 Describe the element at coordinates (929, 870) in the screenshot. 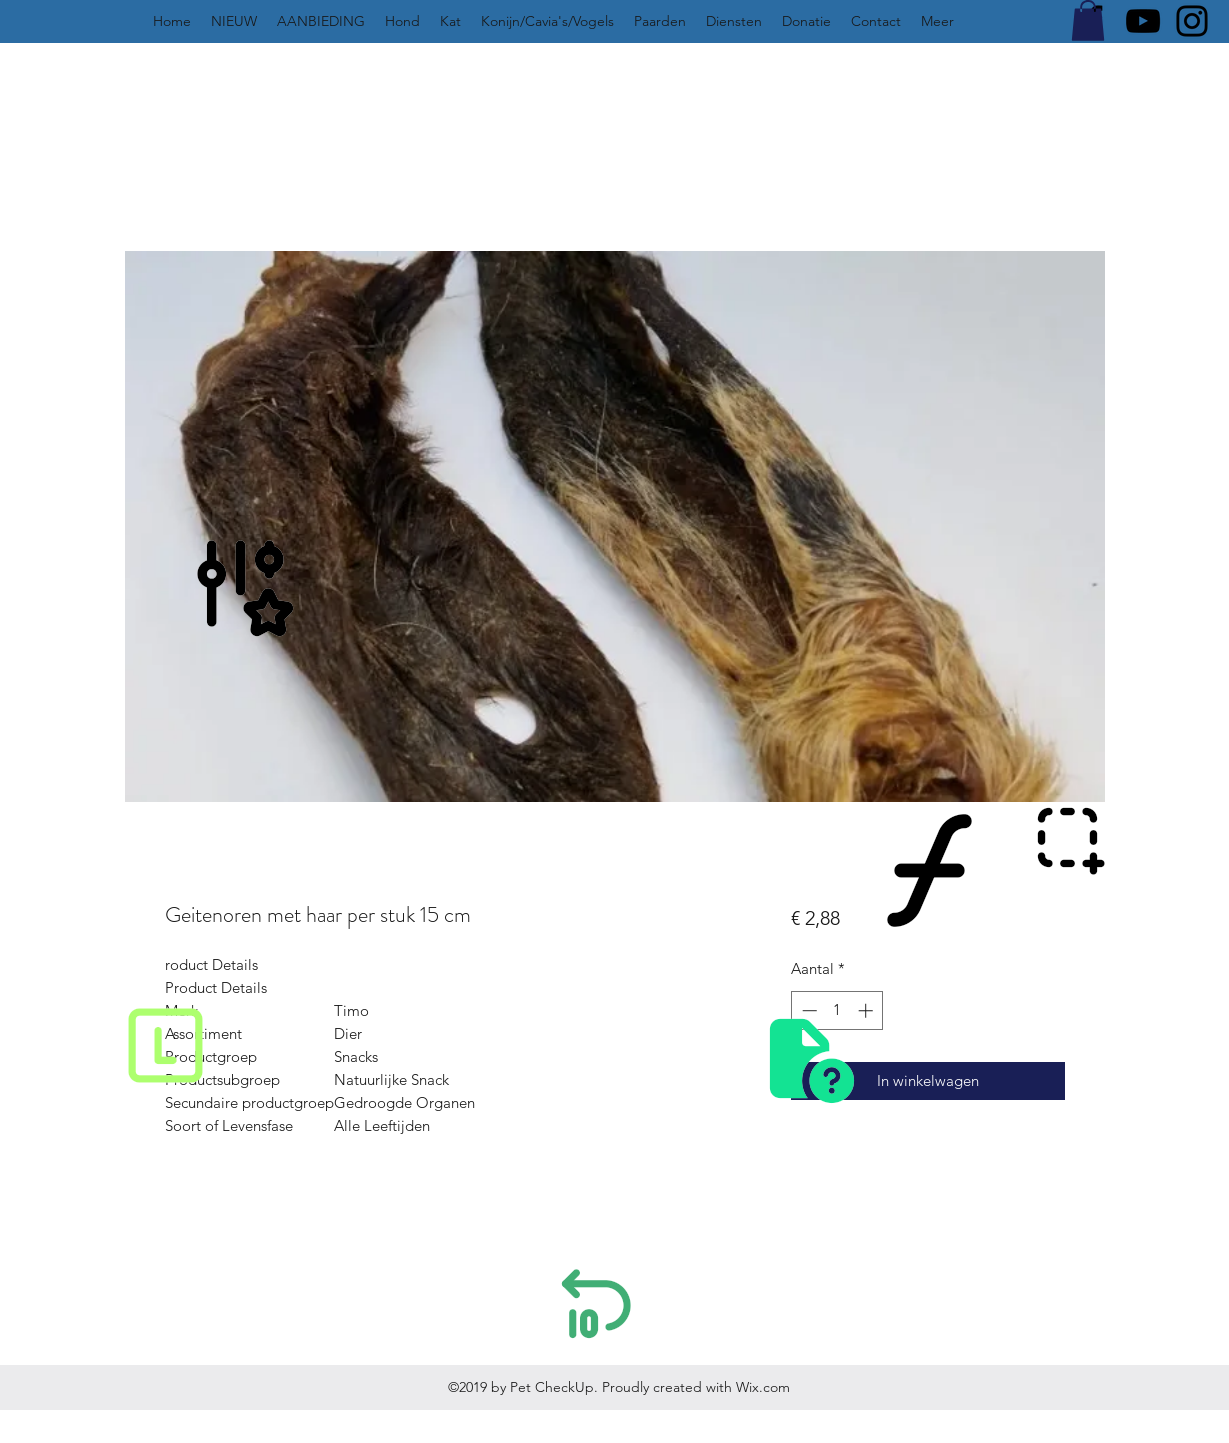

I see `indicates florin currency or Dutch guilder symbol` at that location.